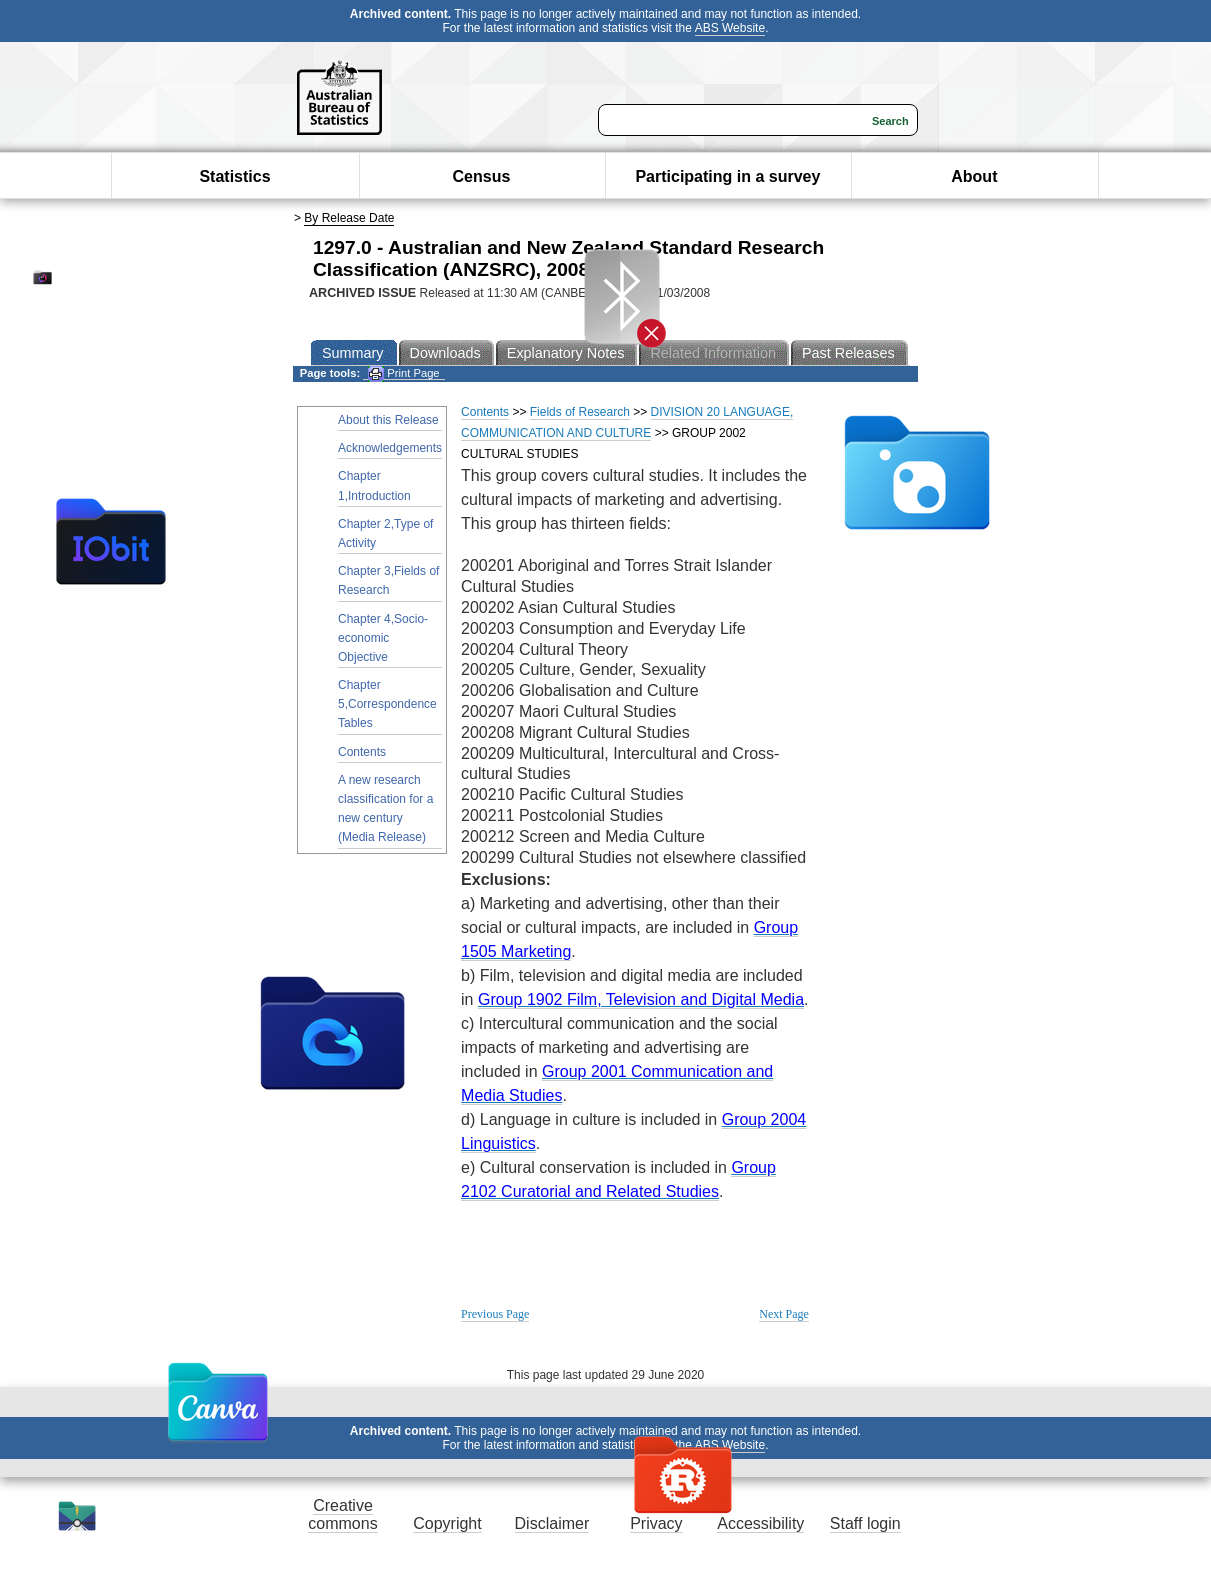 This screenshot has width=1211, height=1577. I want to click on open folder containing rust programming projects, so click(682, 1477).